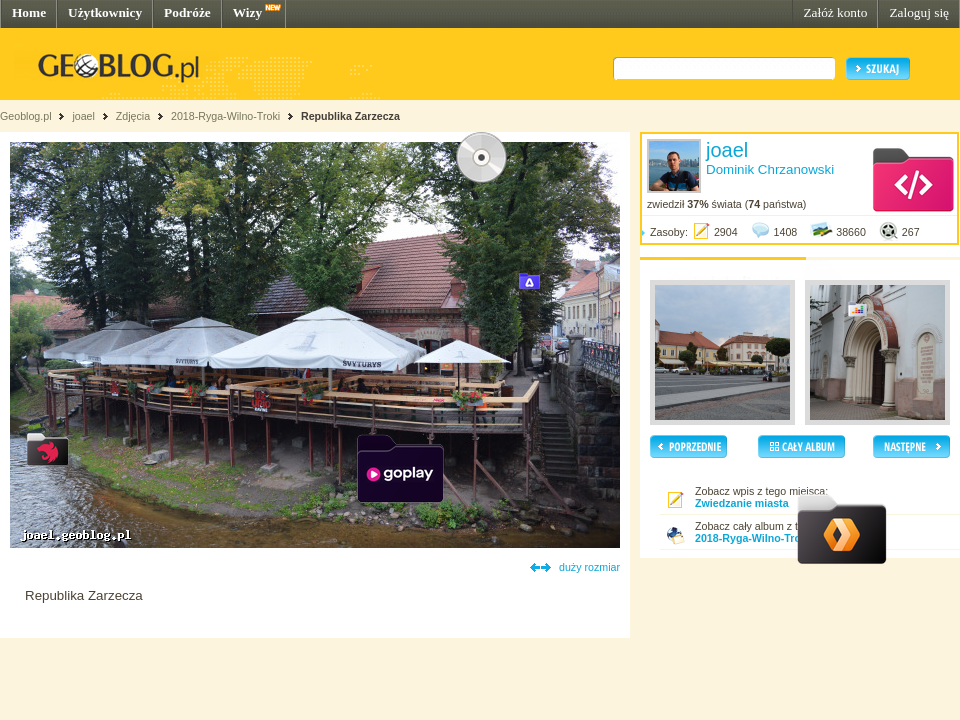  Describe the element at coordinates (400, 471) in the screenshot. I see `open folder containing goplay media files` at that location.